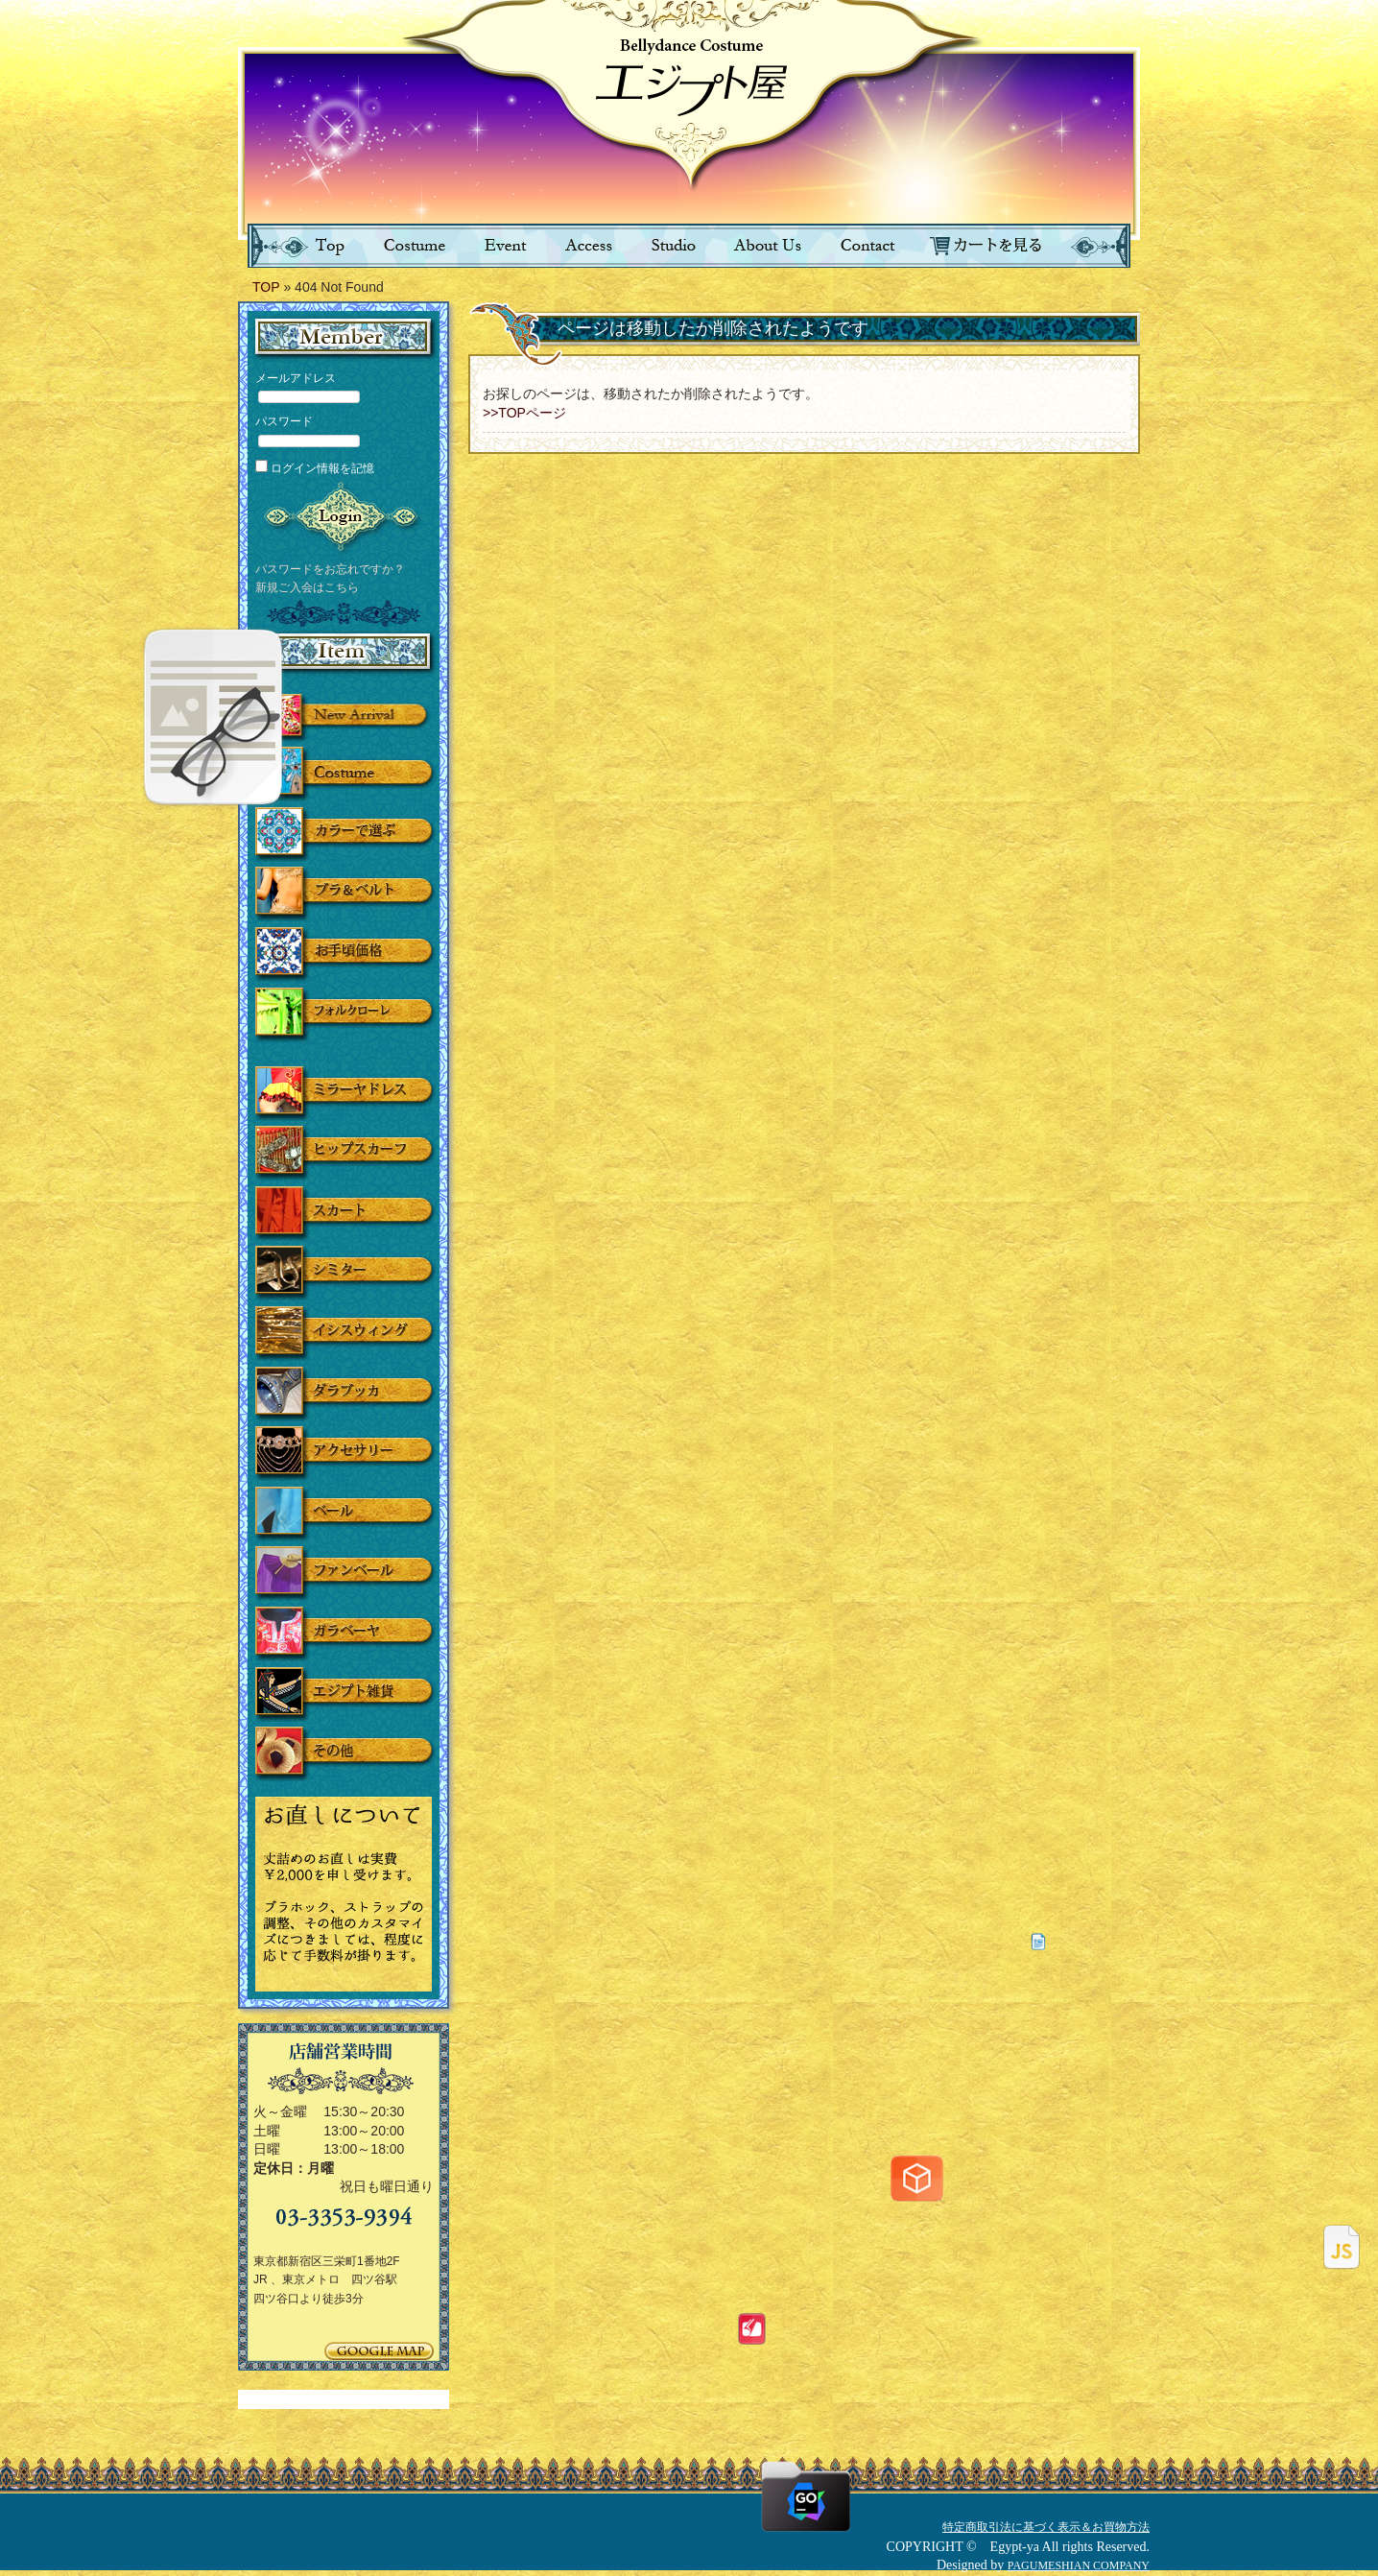 This screenshot has width=1378, height=2576. What do you see at coordinates (916, 2177) in the screenshot?
I see `open a 3D model file in STL format` at bounding box center [916, 2177].